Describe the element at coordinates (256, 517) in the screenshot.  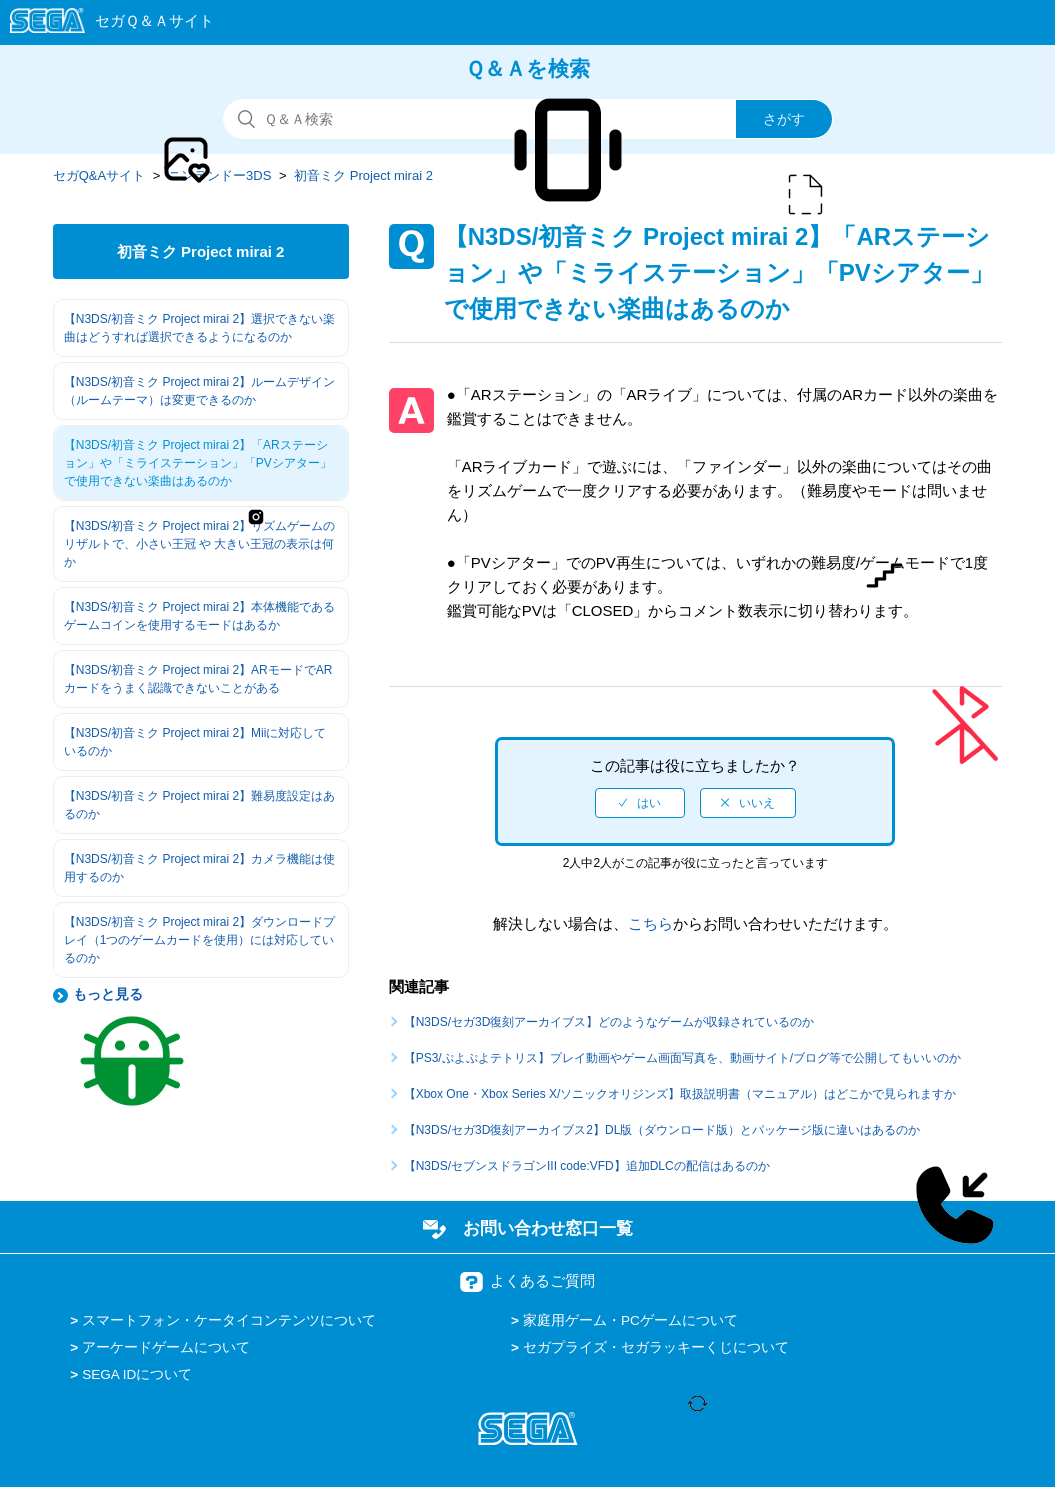
I see `open instagram app` at that location.